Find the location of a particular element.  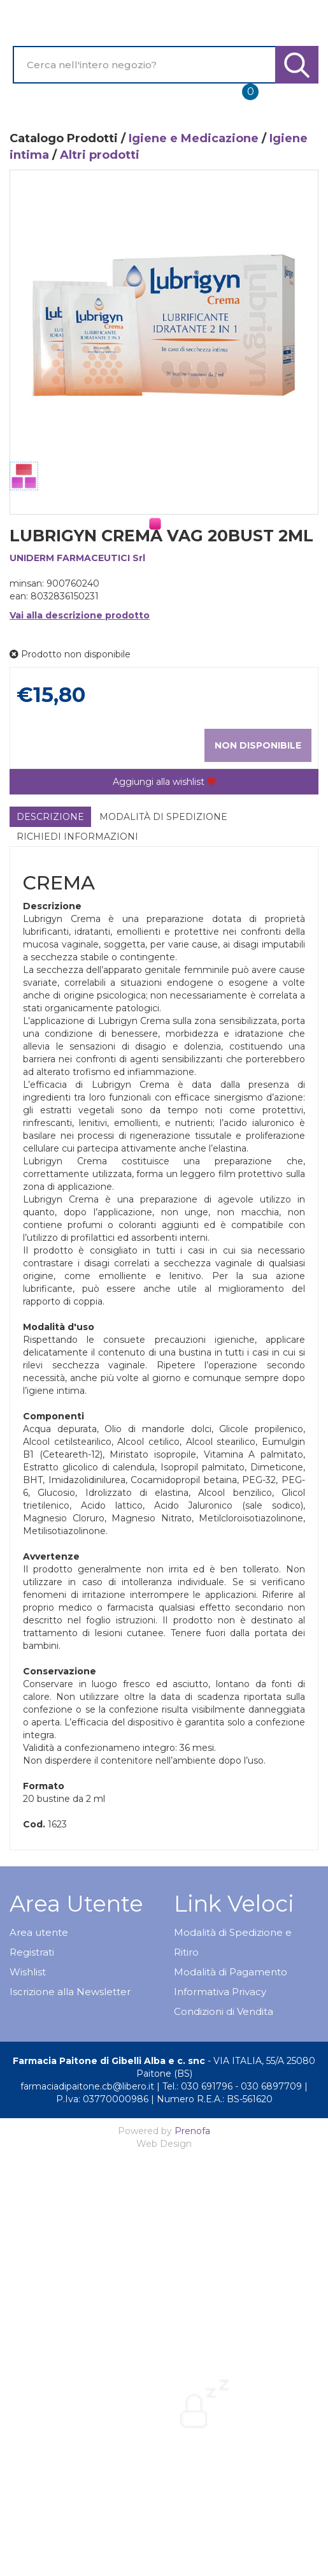

select all items in the current view is located at coordinates (24, 476).